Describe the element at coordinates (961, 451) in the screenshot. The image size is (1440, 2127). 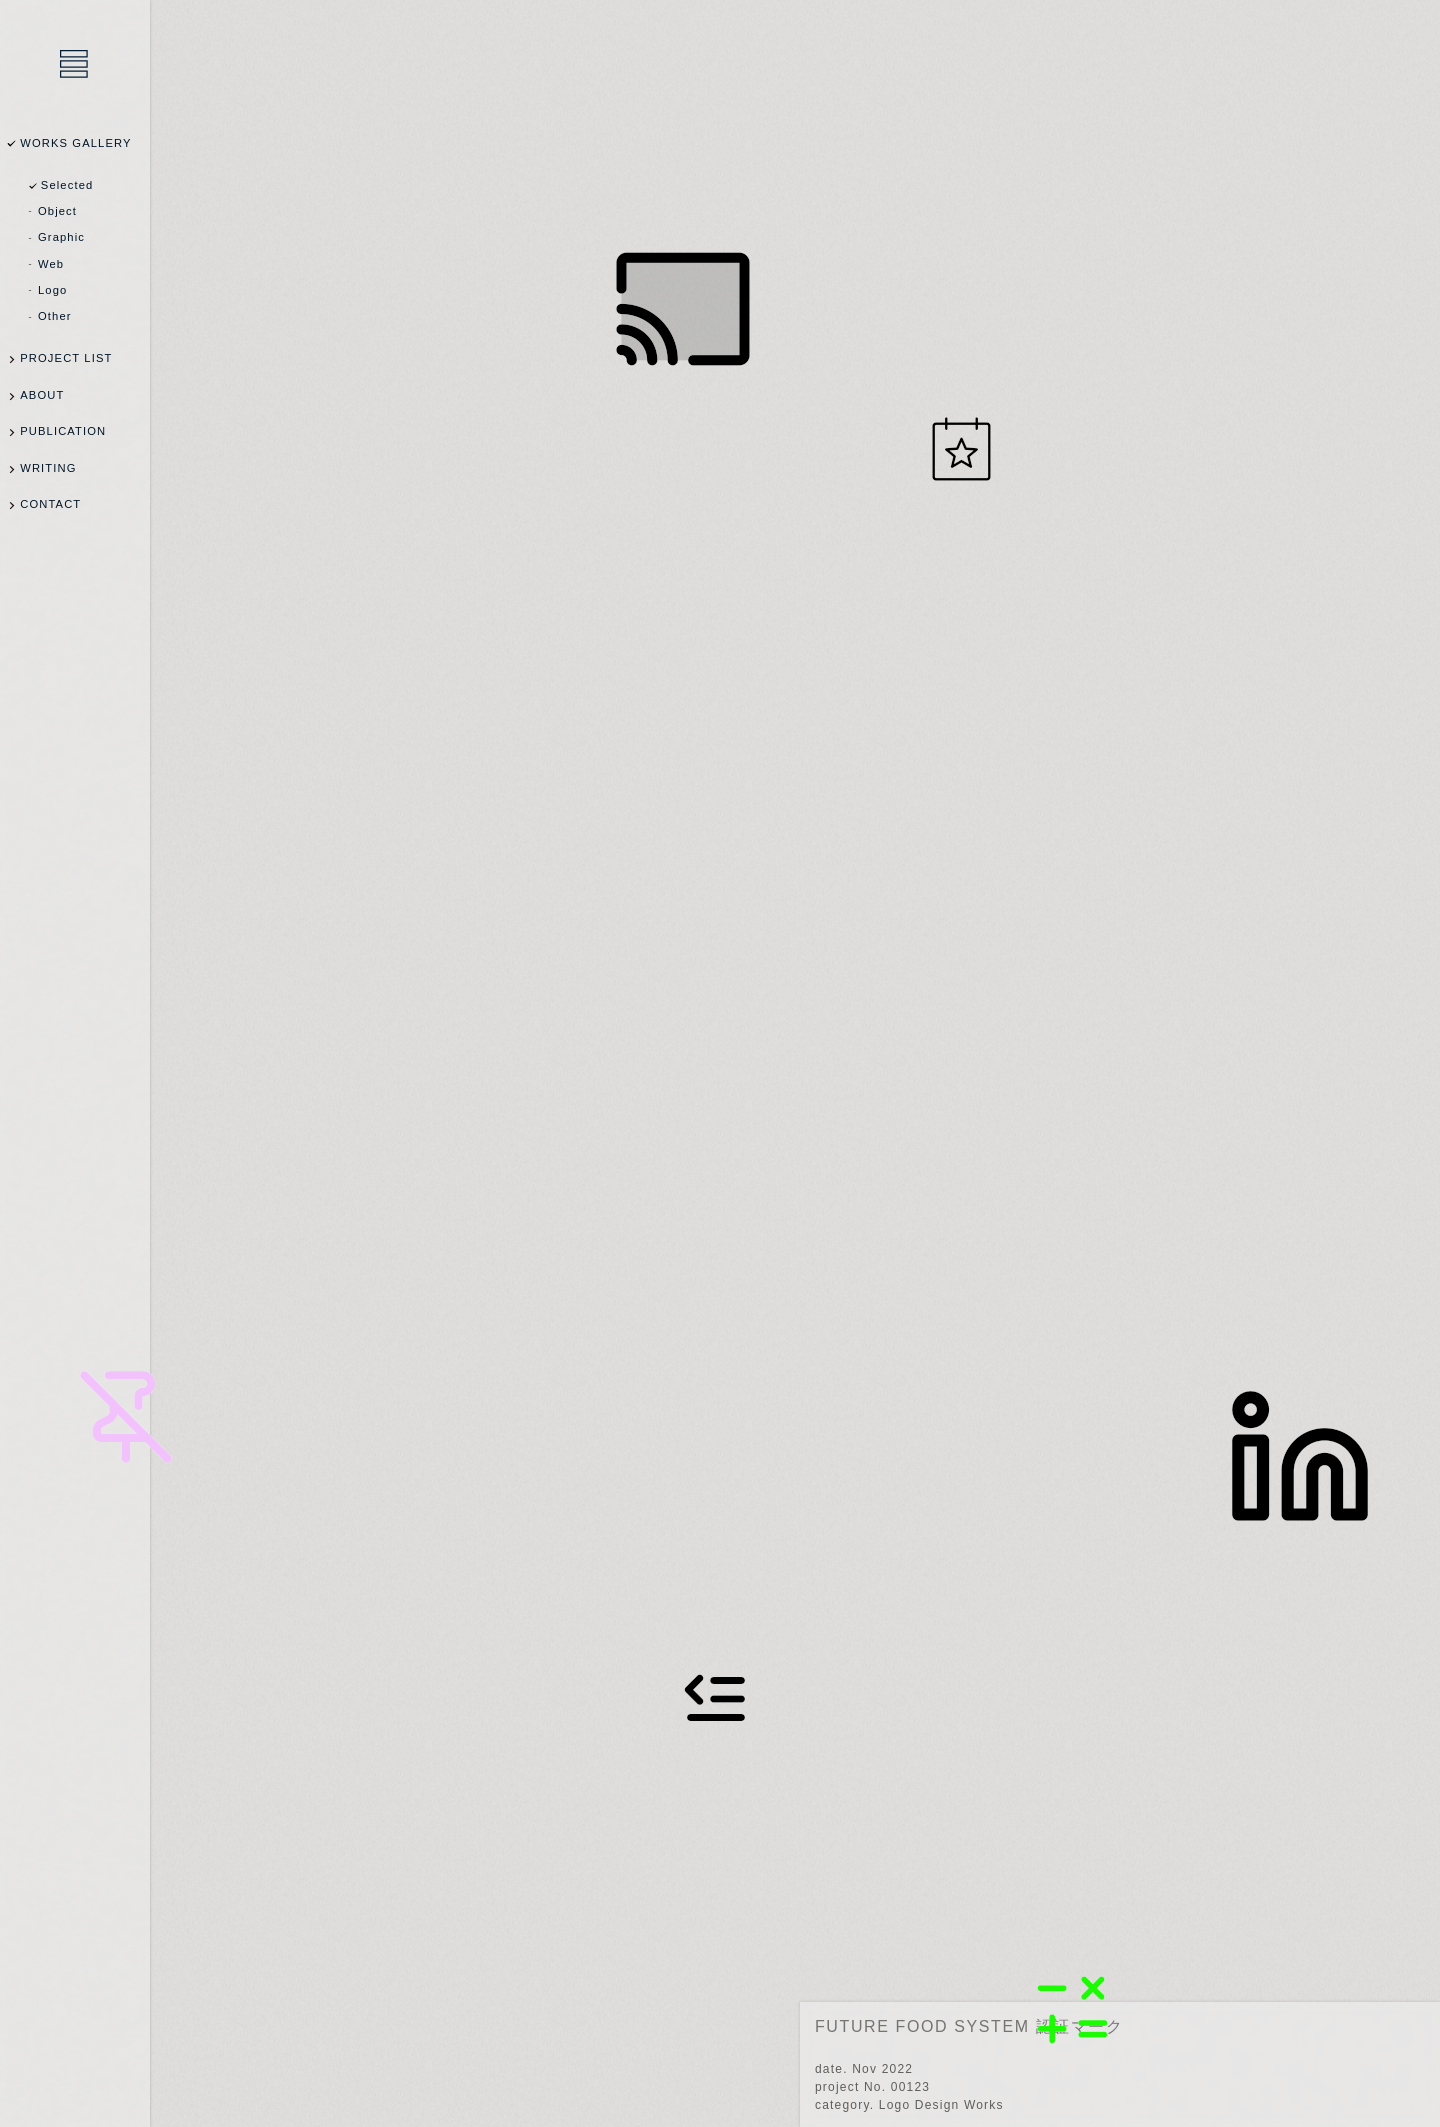
I see `view starred or favorite events` at that location.